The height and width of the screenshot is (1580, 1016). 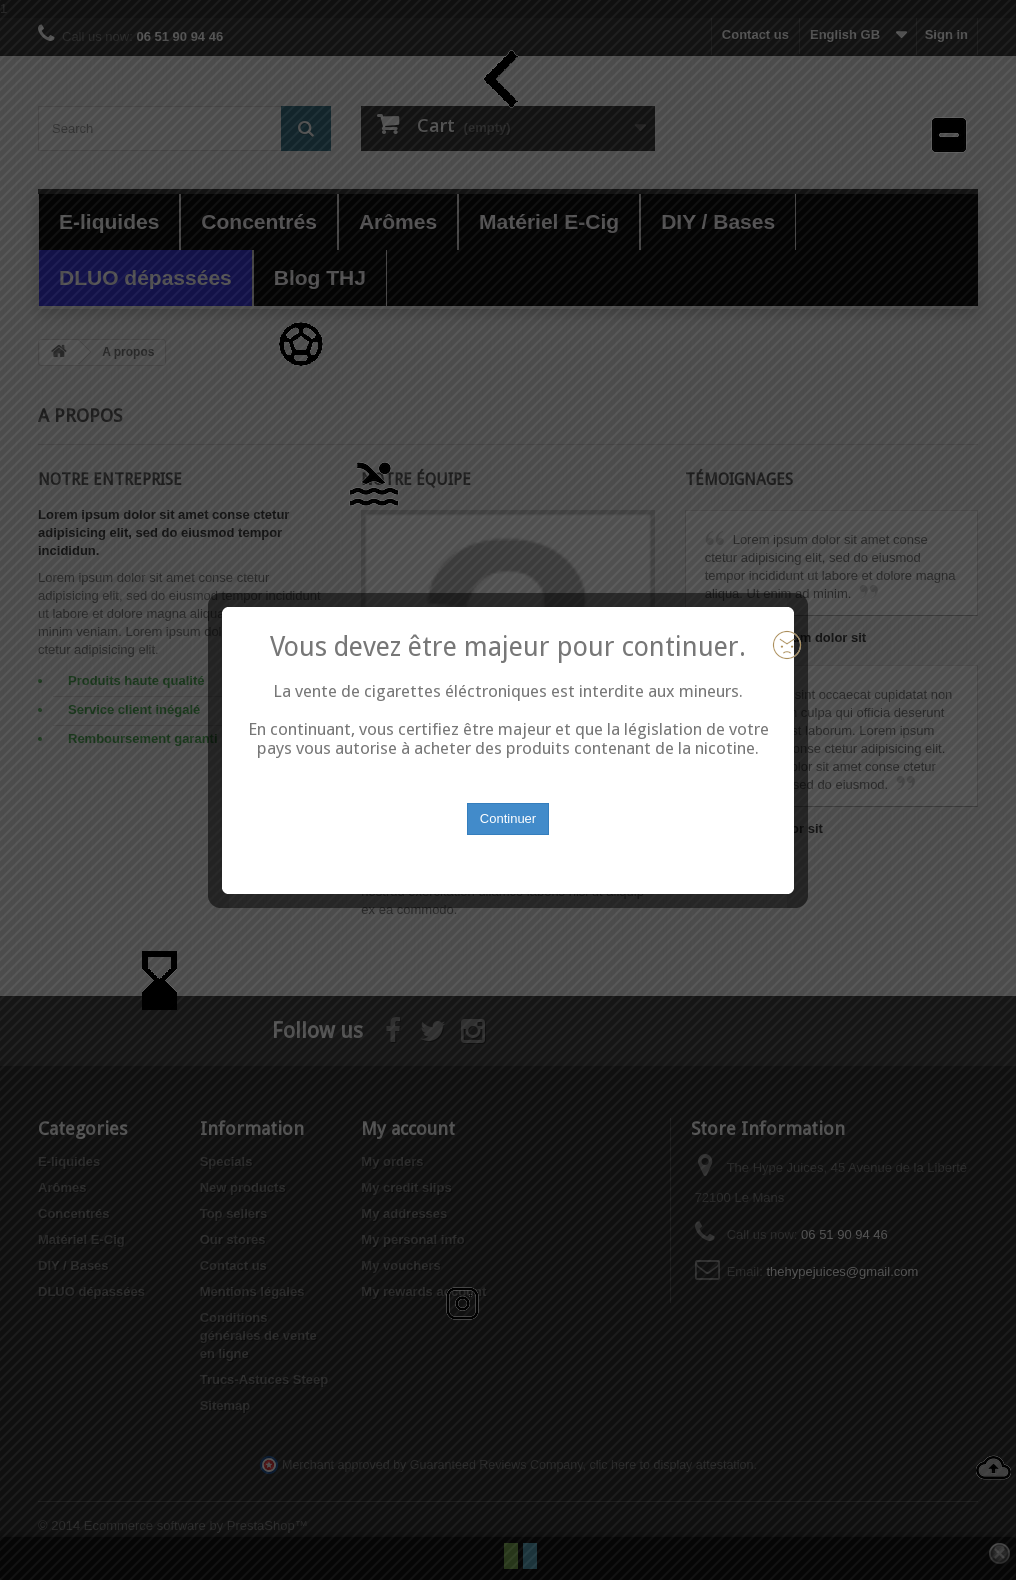 What do you see at coordinates (159, 980) in the screenshot?
I see `indicates time remaining or process nearing completion` at bounding box center [159, 980].